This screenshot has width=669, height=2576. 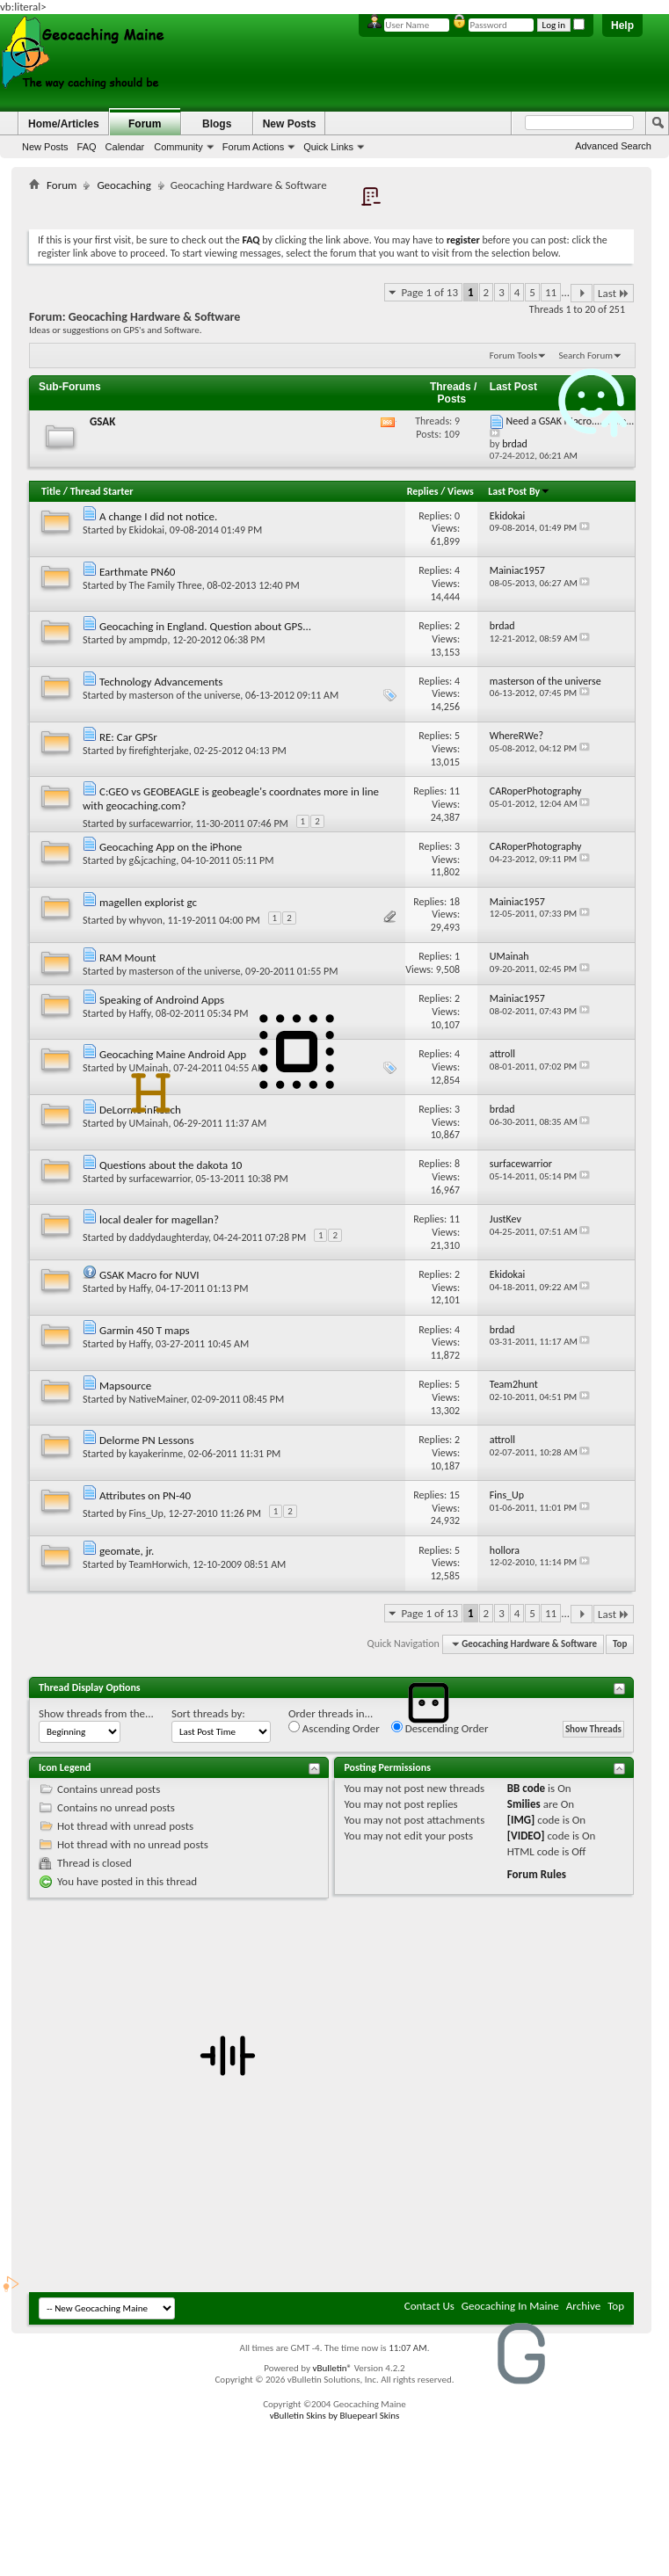 What do you see at coordinates (296, 1051) in the screenshot?
I see `select all items in the current view` at bounding box center [296, 1051].